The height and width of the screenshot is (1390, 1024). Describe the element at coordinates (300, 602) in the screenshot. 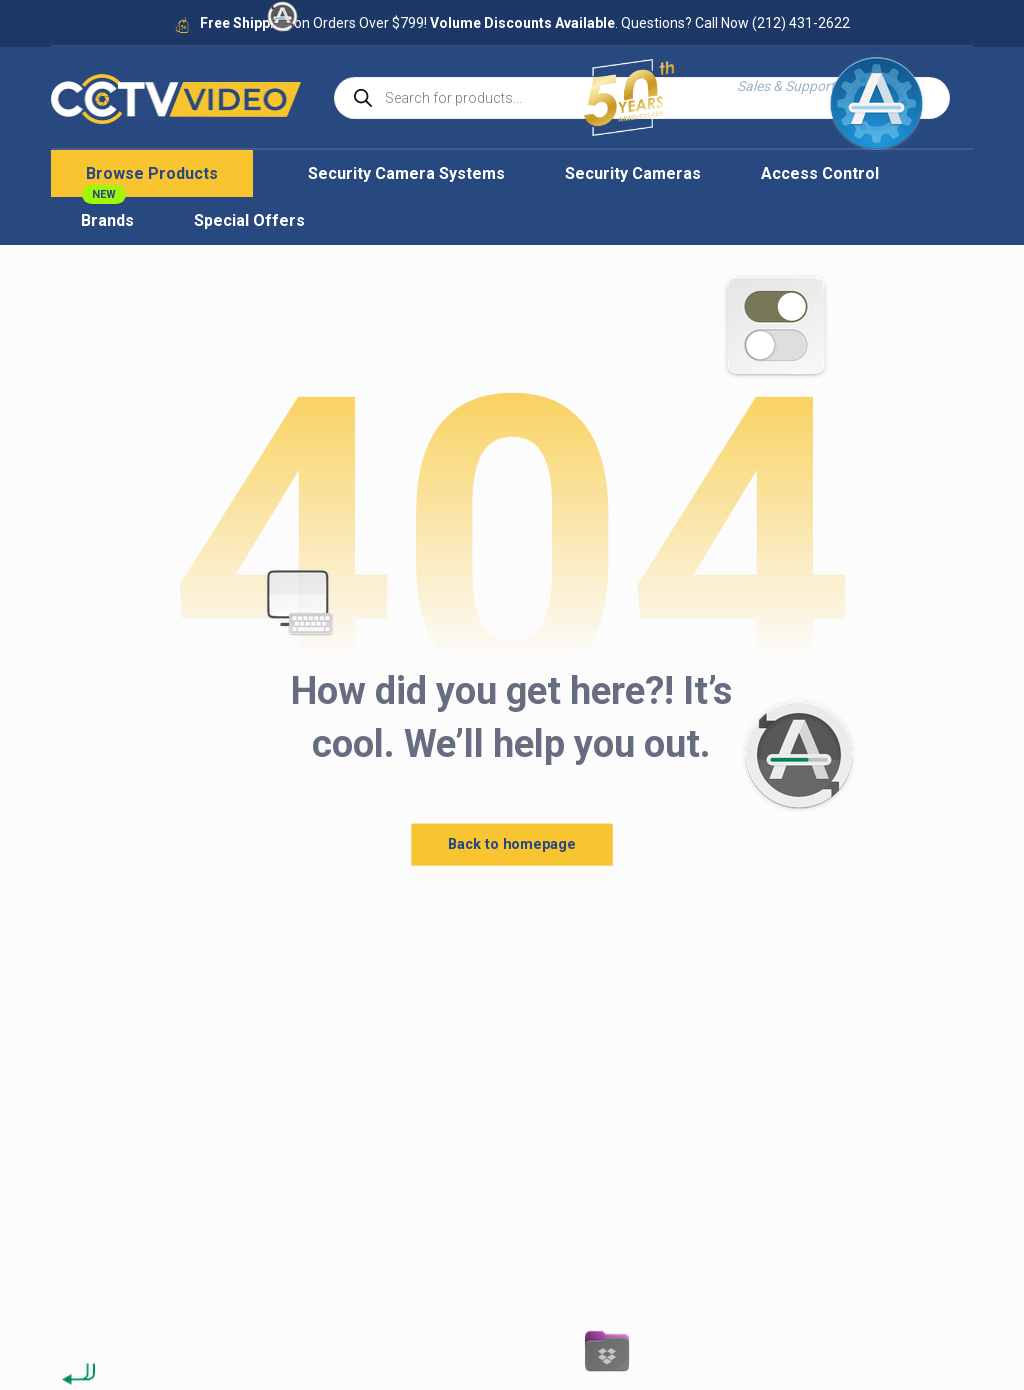

I see `access computer or desktop settings` at that location.